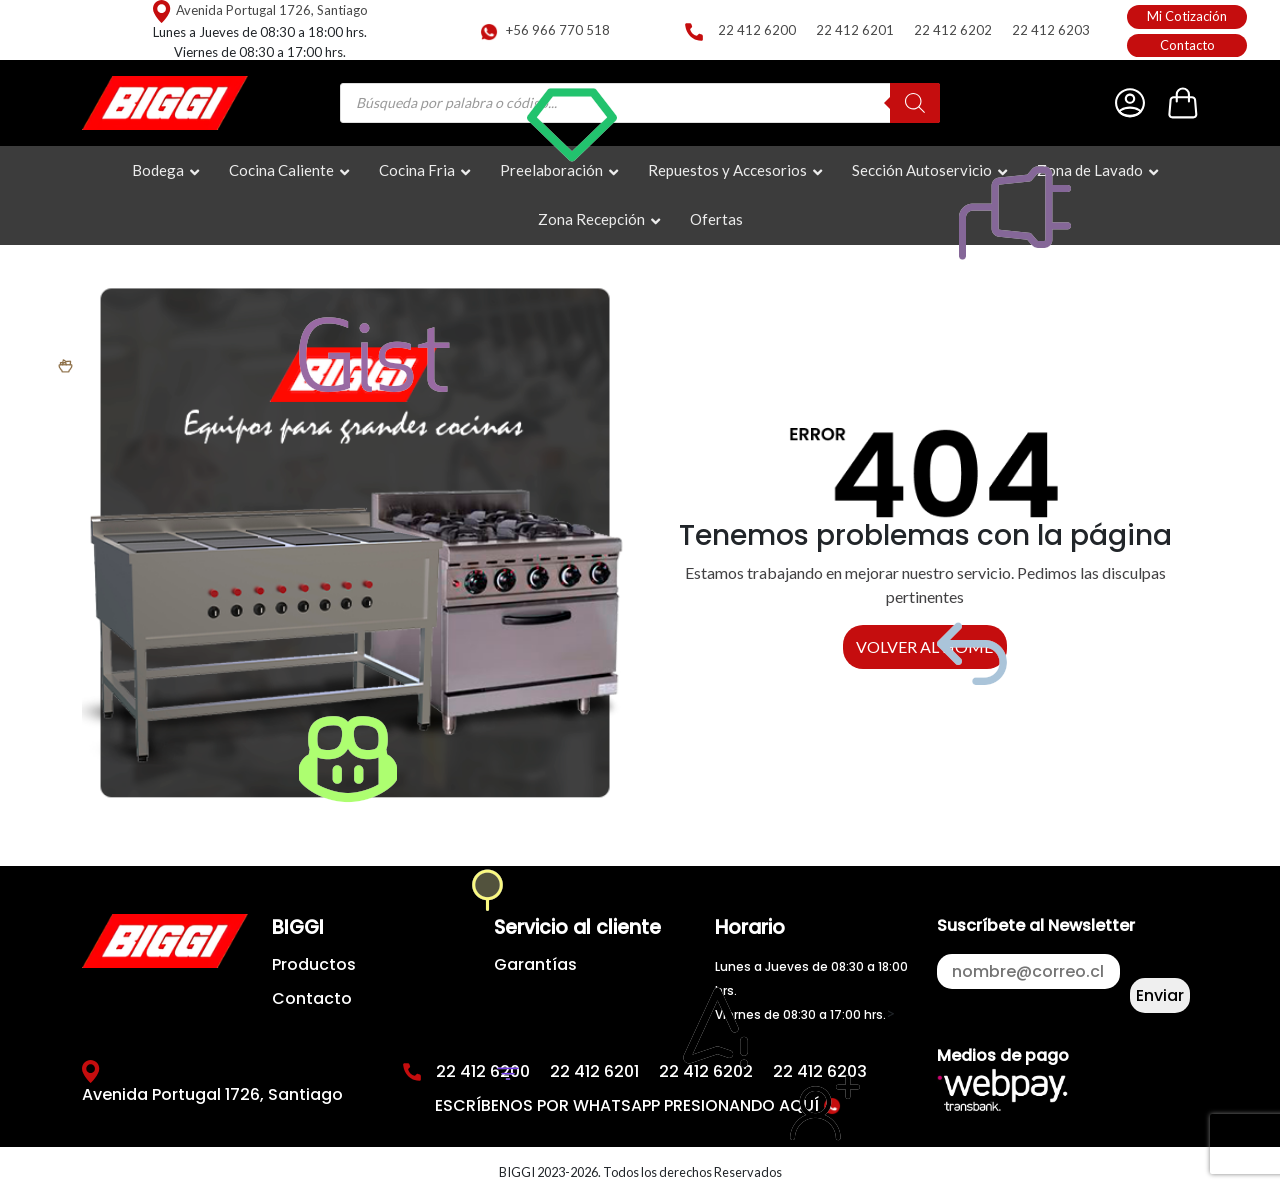  I want to click on add a new user or contact, so click(825, 1110).